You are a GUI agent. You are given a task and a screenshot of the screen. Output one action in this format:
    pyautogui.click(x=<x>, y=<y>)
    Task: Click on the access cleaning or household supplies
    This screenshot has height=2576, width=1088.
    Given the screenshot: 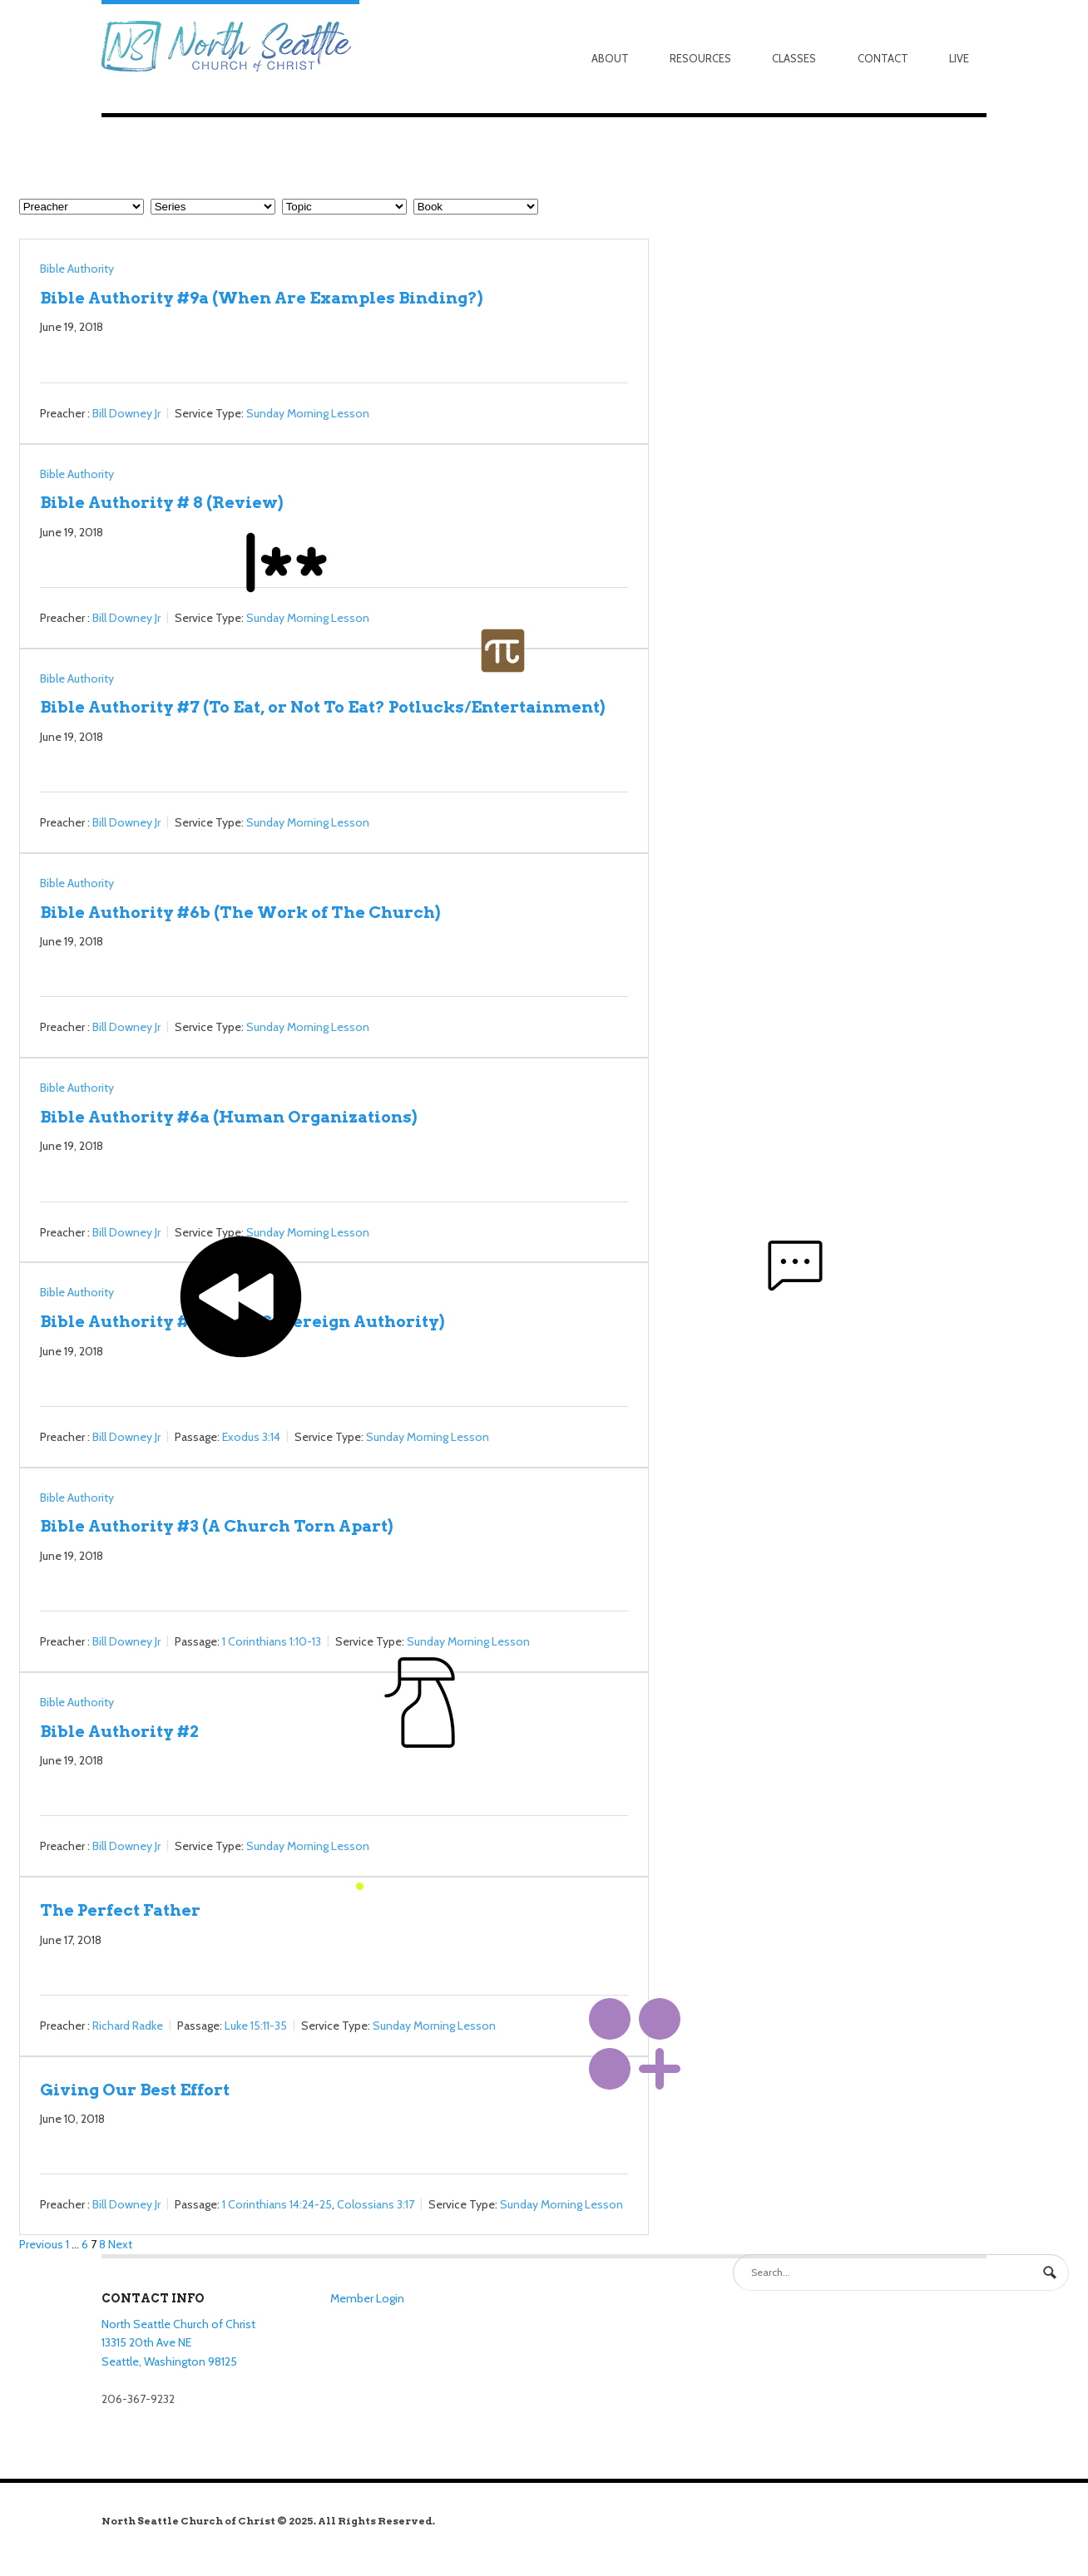 What is the action you would take?
    pyautogui.click(x=423, y=1702)
    